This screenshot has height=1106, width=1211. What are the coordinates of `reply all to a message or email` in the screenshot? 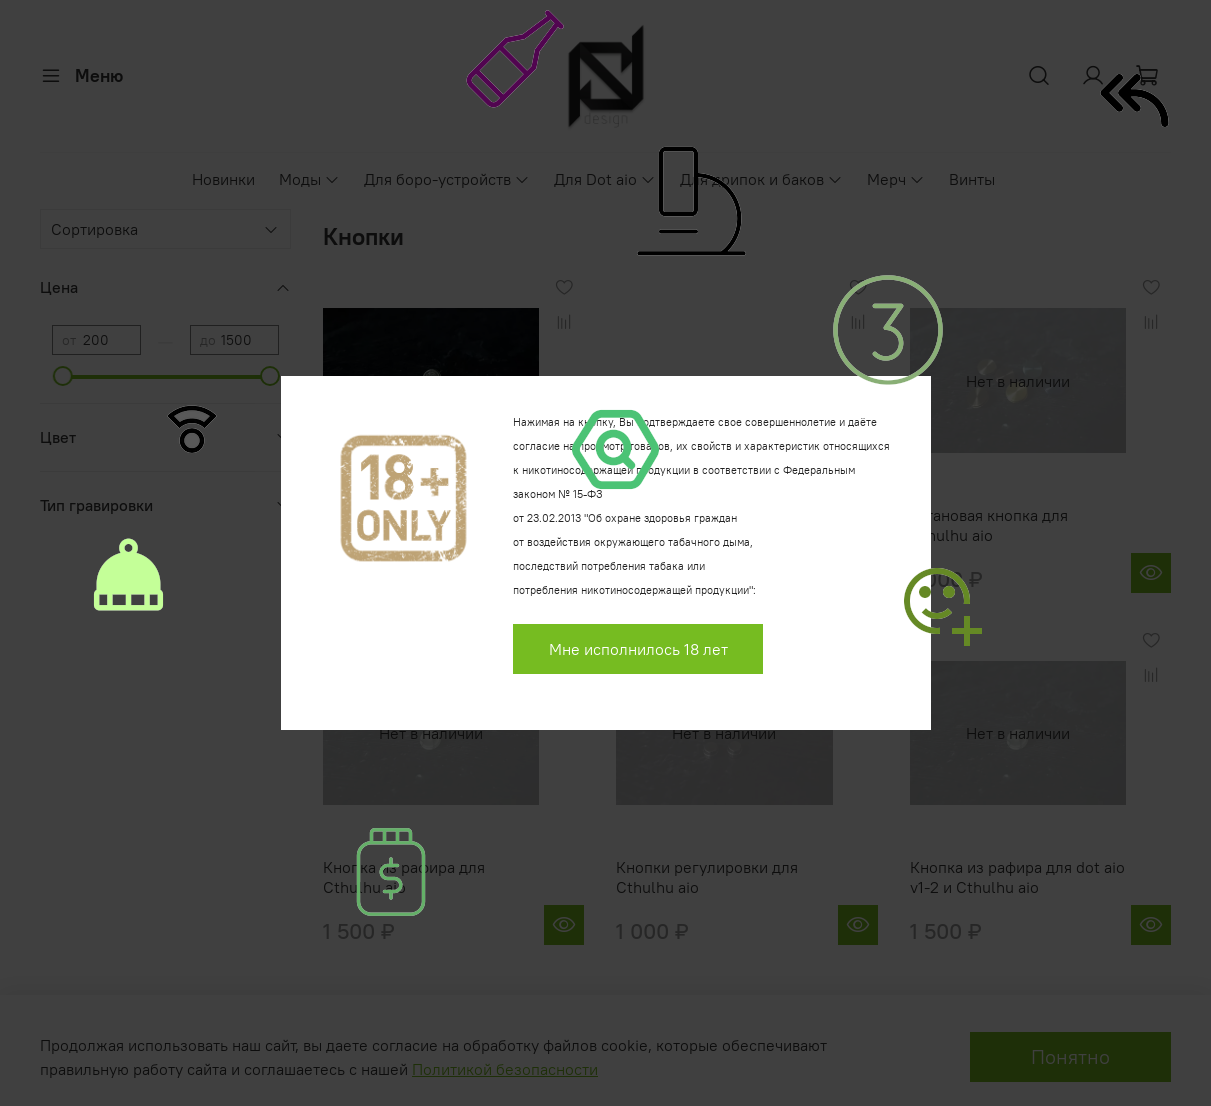 It's located at (1134, 100).